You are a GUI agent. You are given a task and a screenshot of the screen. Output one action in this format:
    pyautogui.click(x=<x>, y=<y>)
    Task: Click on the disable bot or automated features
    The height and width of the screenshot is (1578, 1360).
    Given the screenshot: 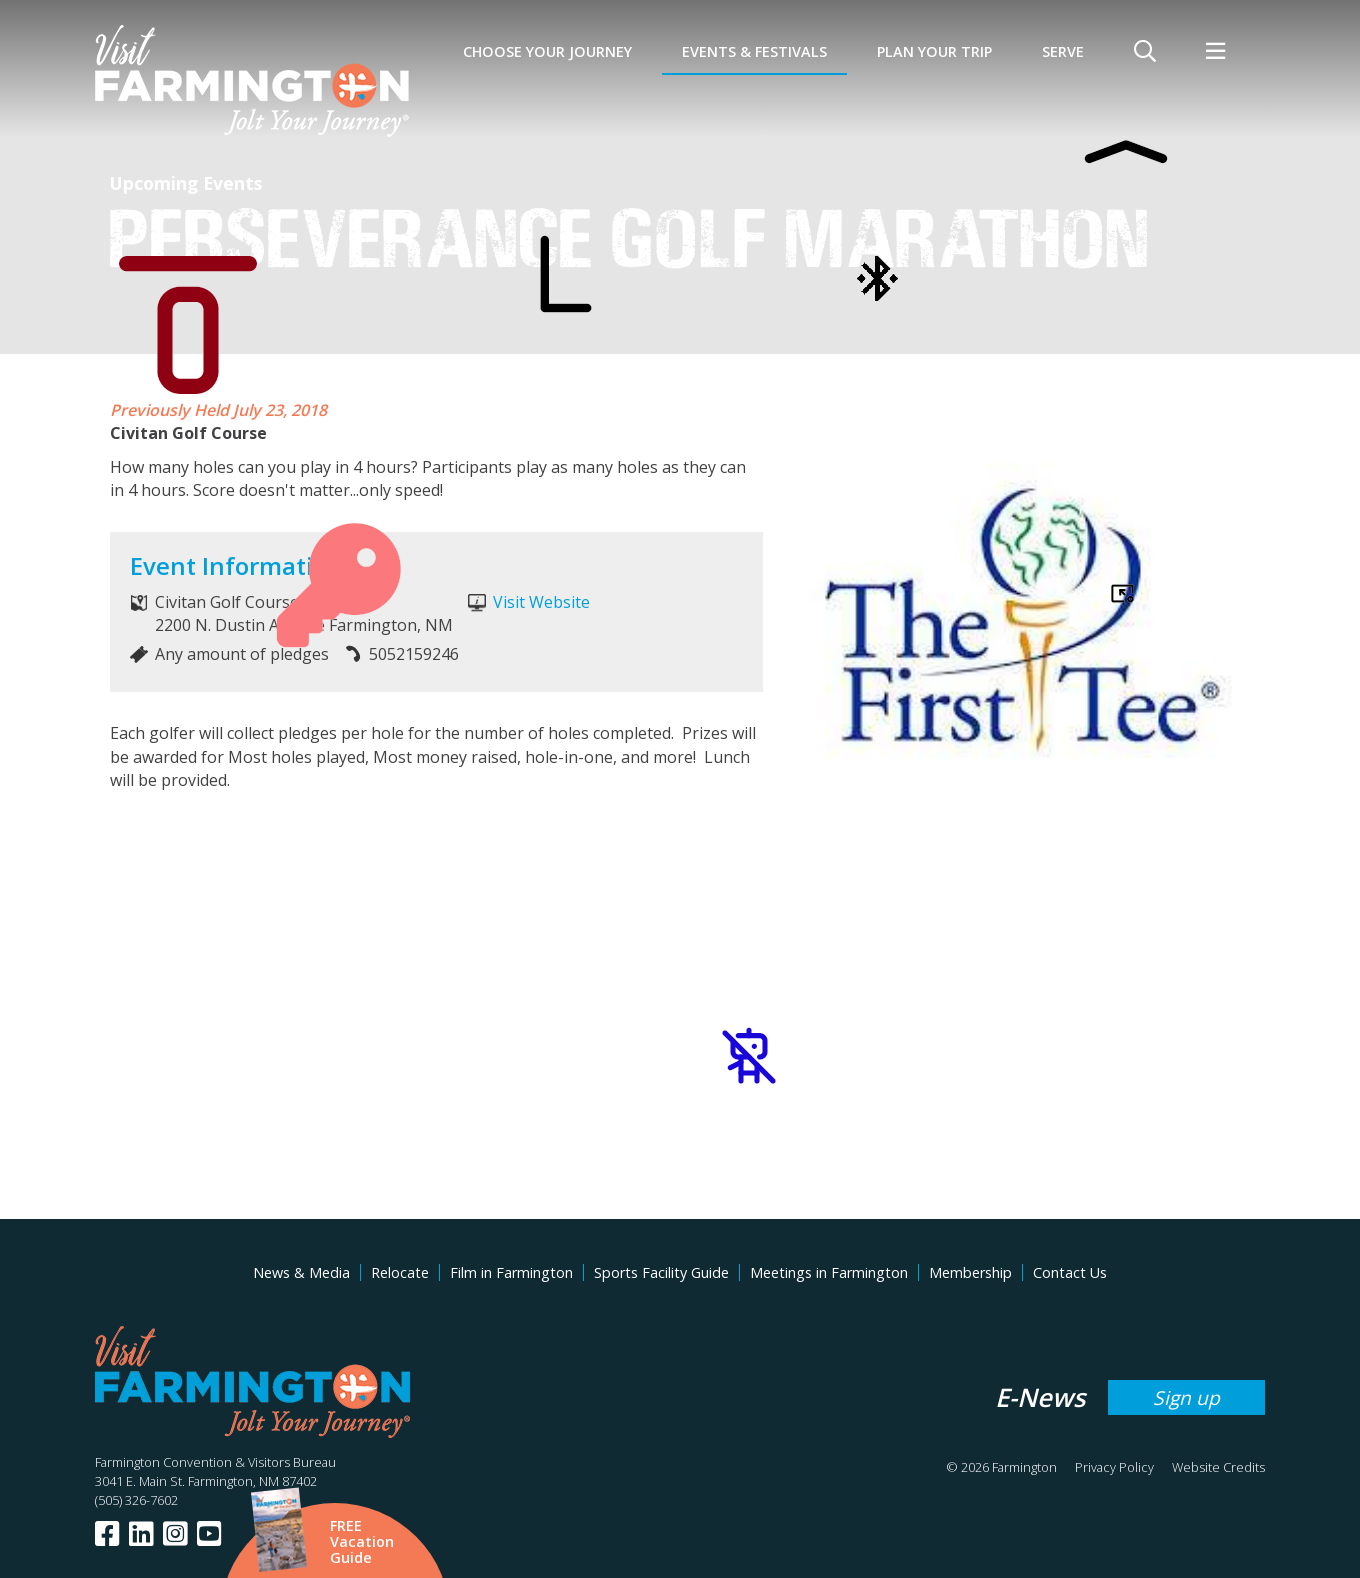 What is the action you would take?
    pyautogui.click(x=749, y=1057)
    